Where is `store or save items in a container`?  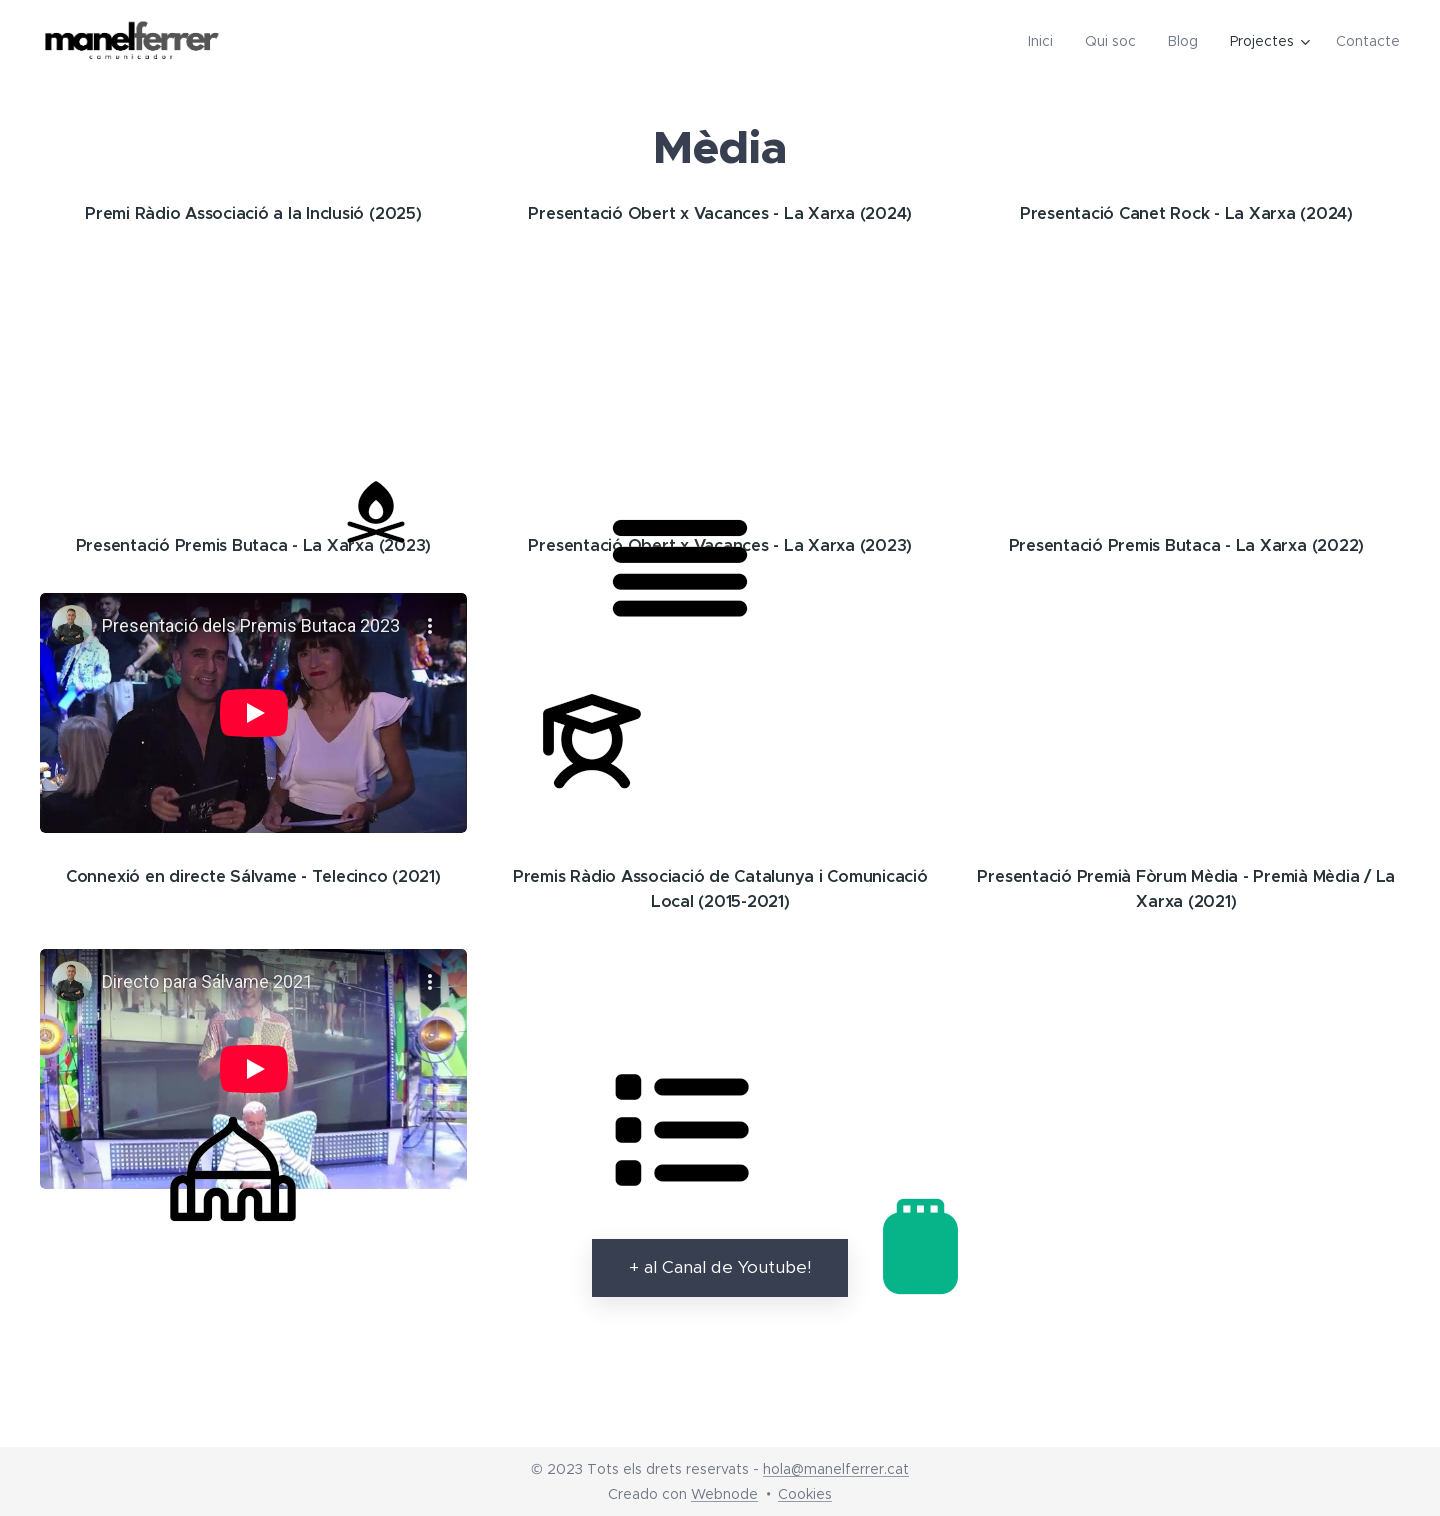 store or save items in a container is located at coordinates (920, 1246).